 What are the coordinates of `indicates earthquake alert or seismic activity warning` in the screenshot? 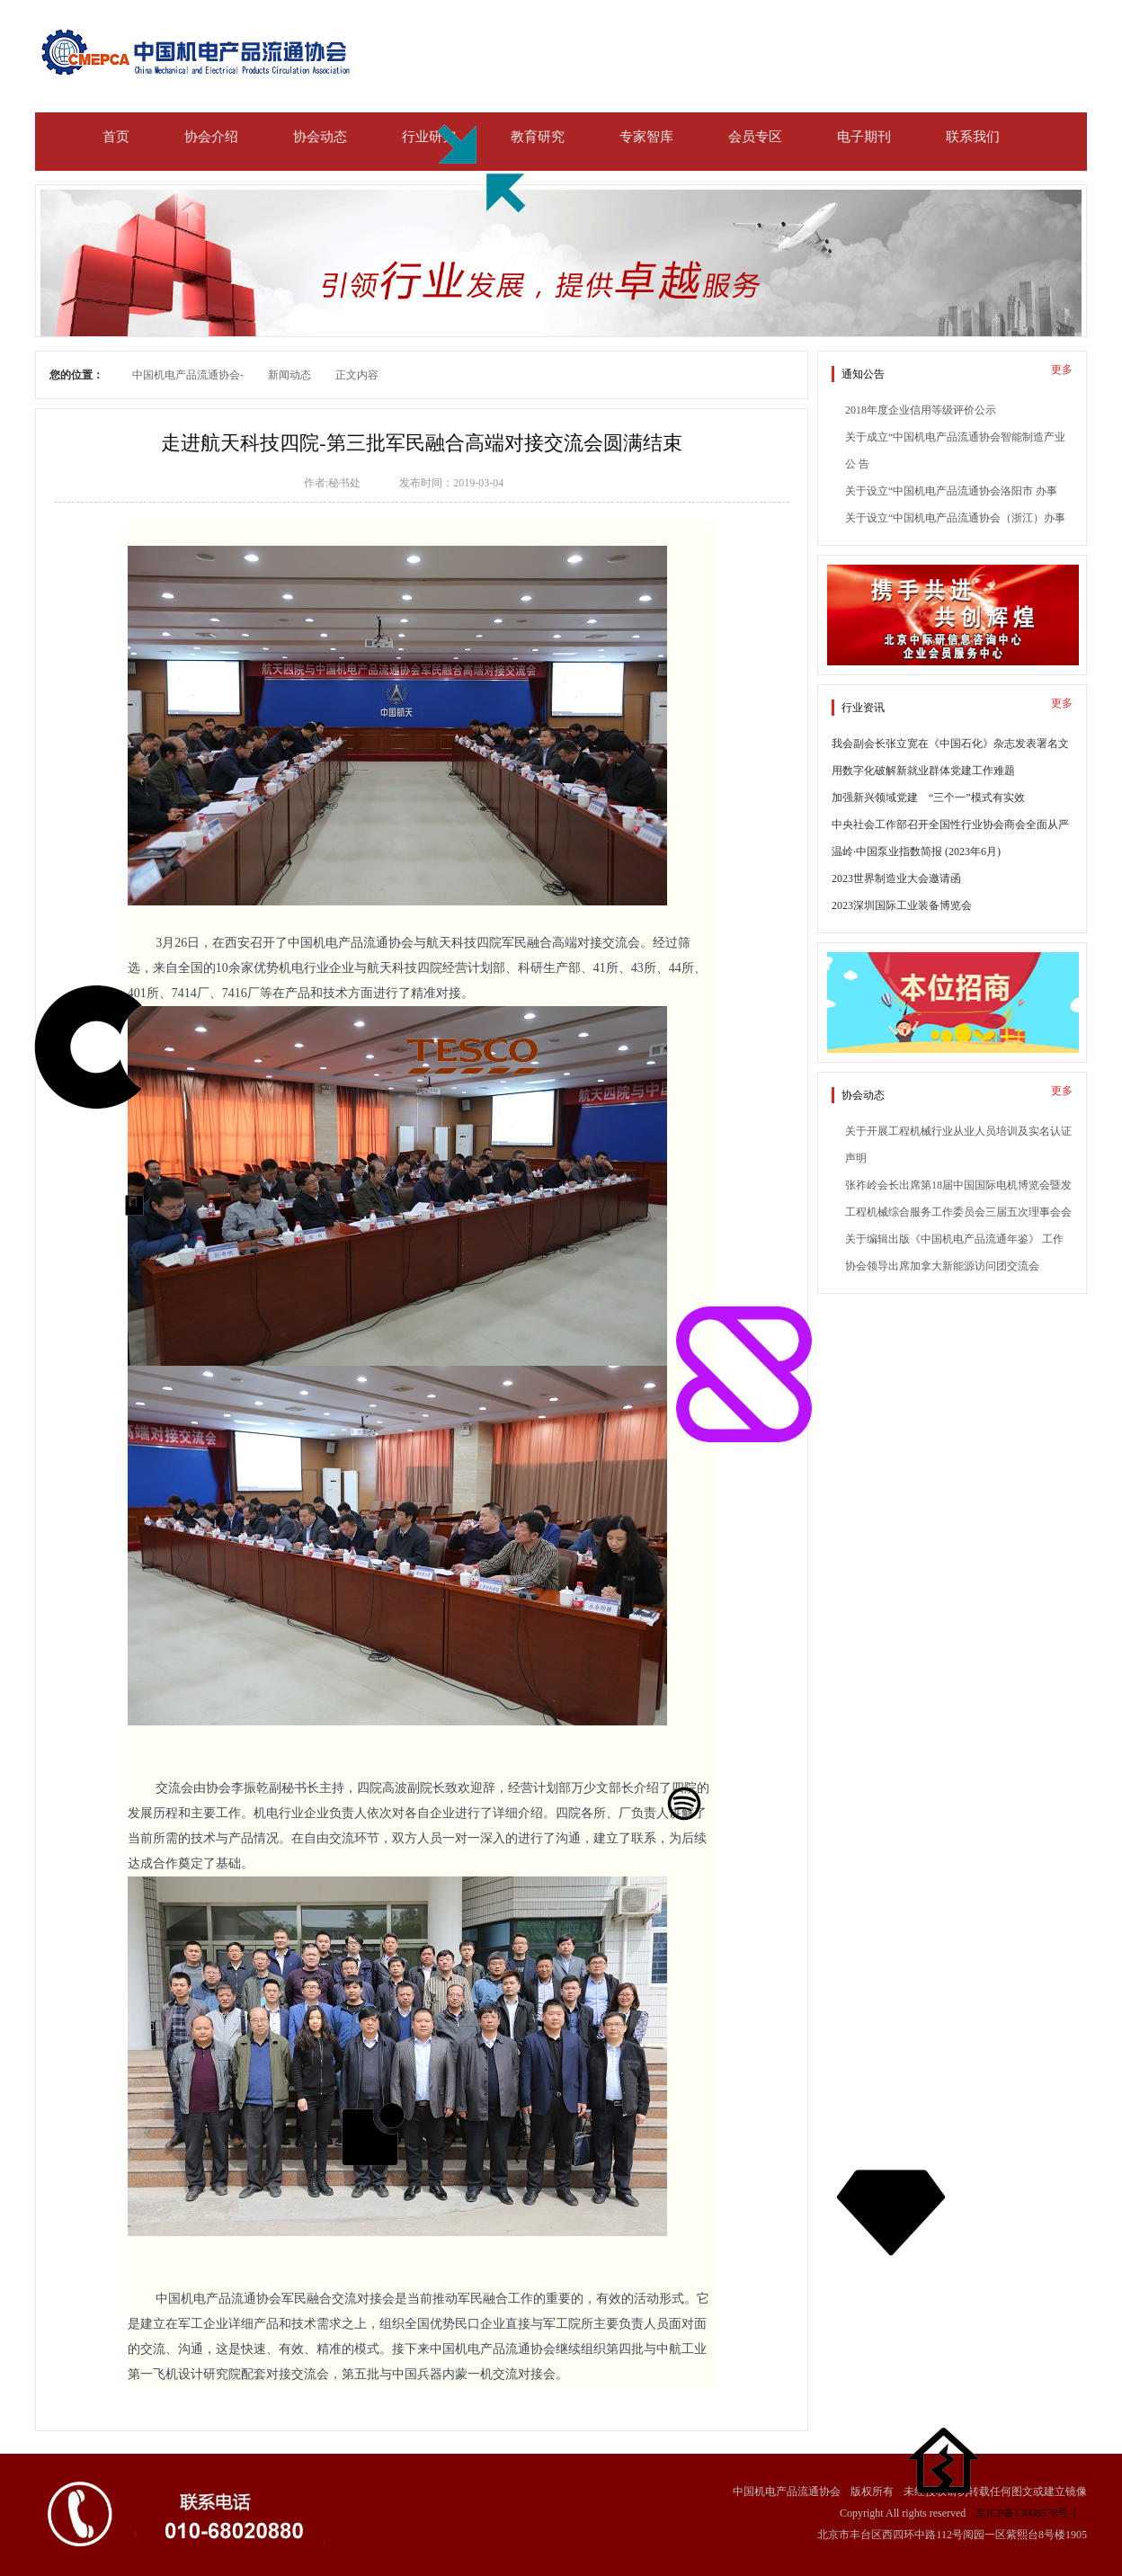 It's located at (943, 2463).